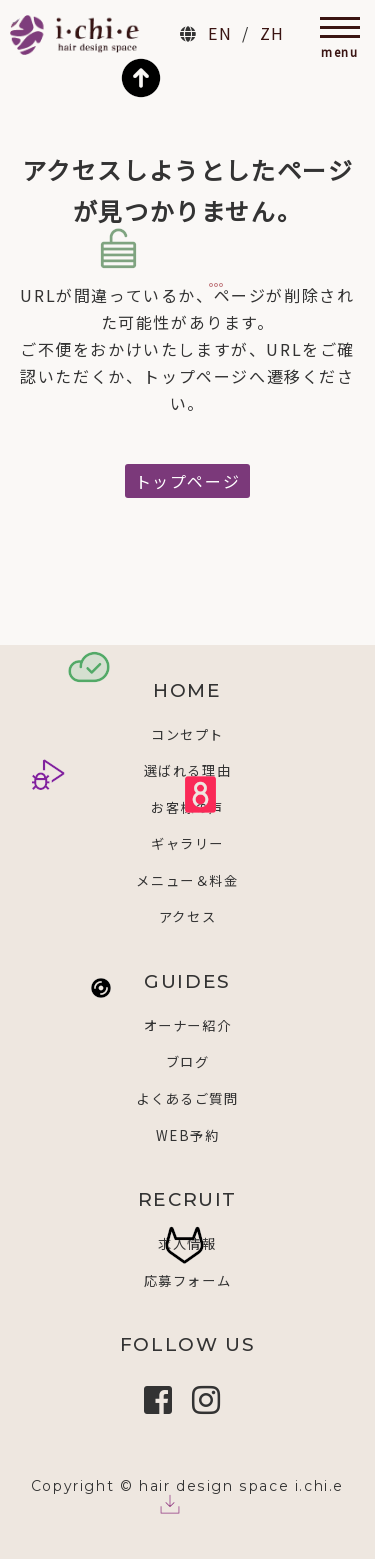  I want to click on play music or audio content, so click(101, 988).